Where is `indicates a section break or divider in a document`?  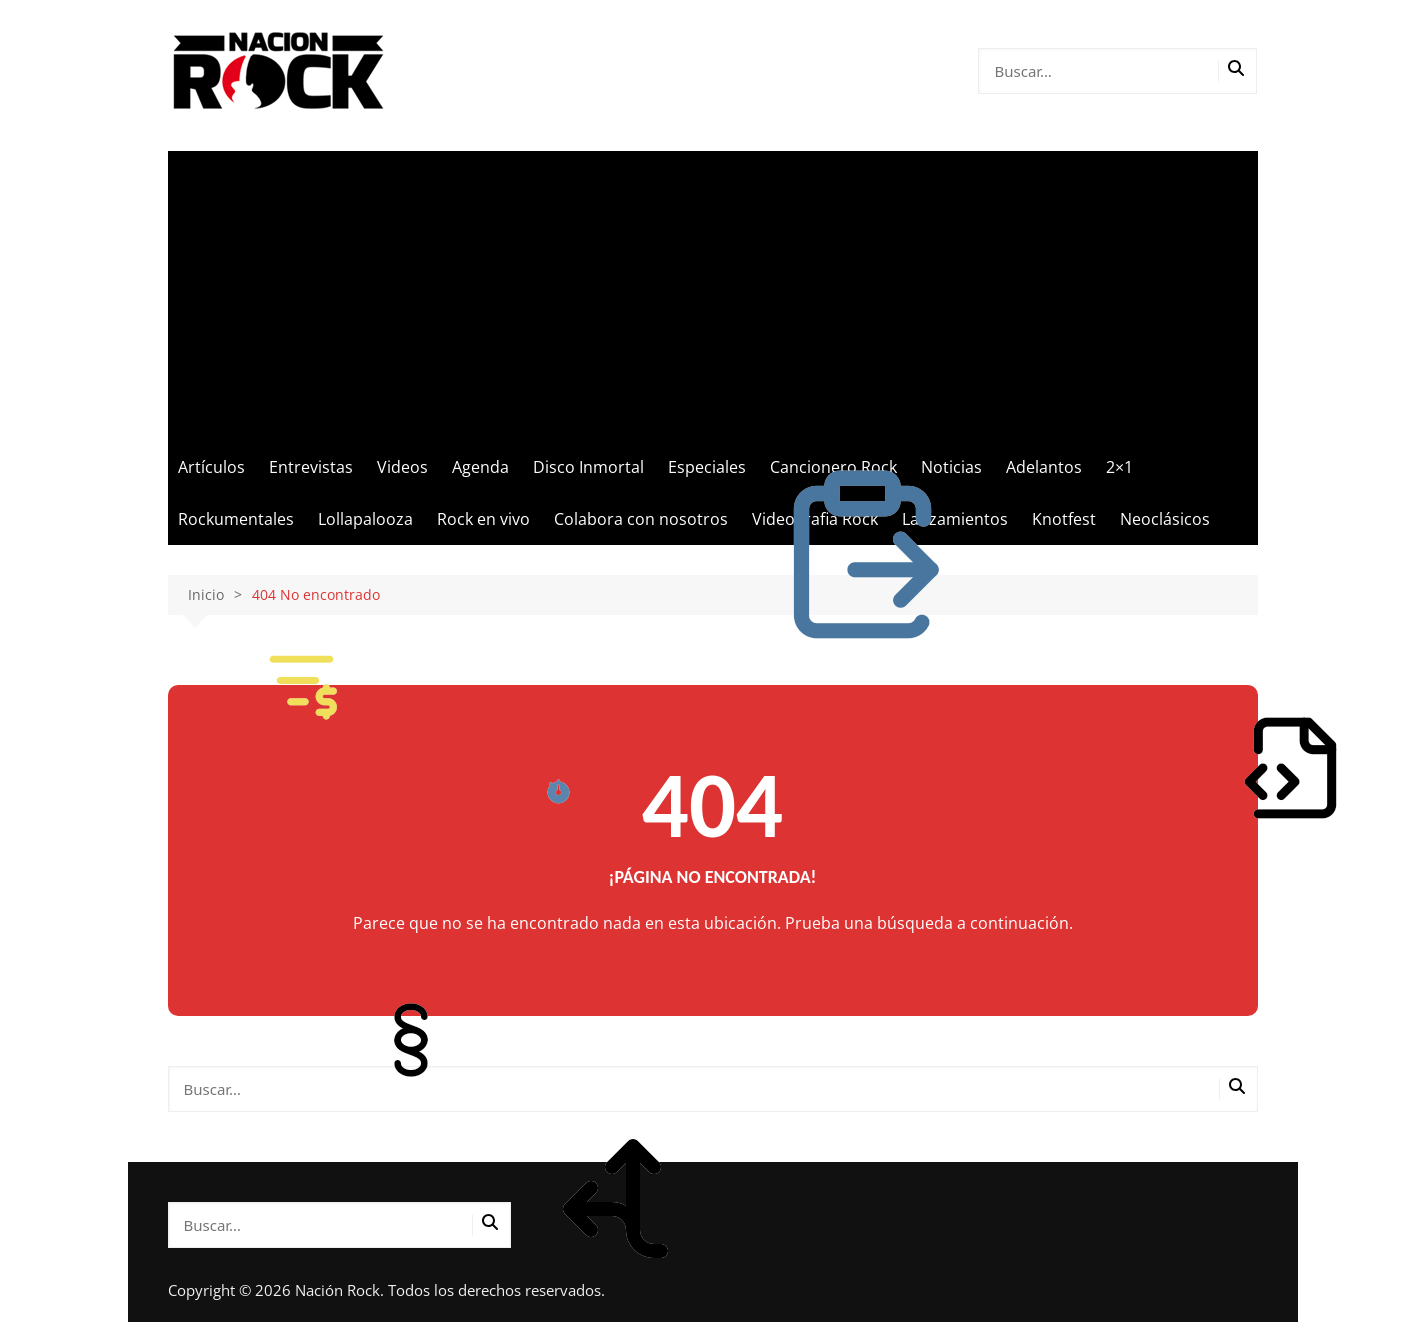
indicates a section break or divider in a document is located at coordinates (411, 1040).